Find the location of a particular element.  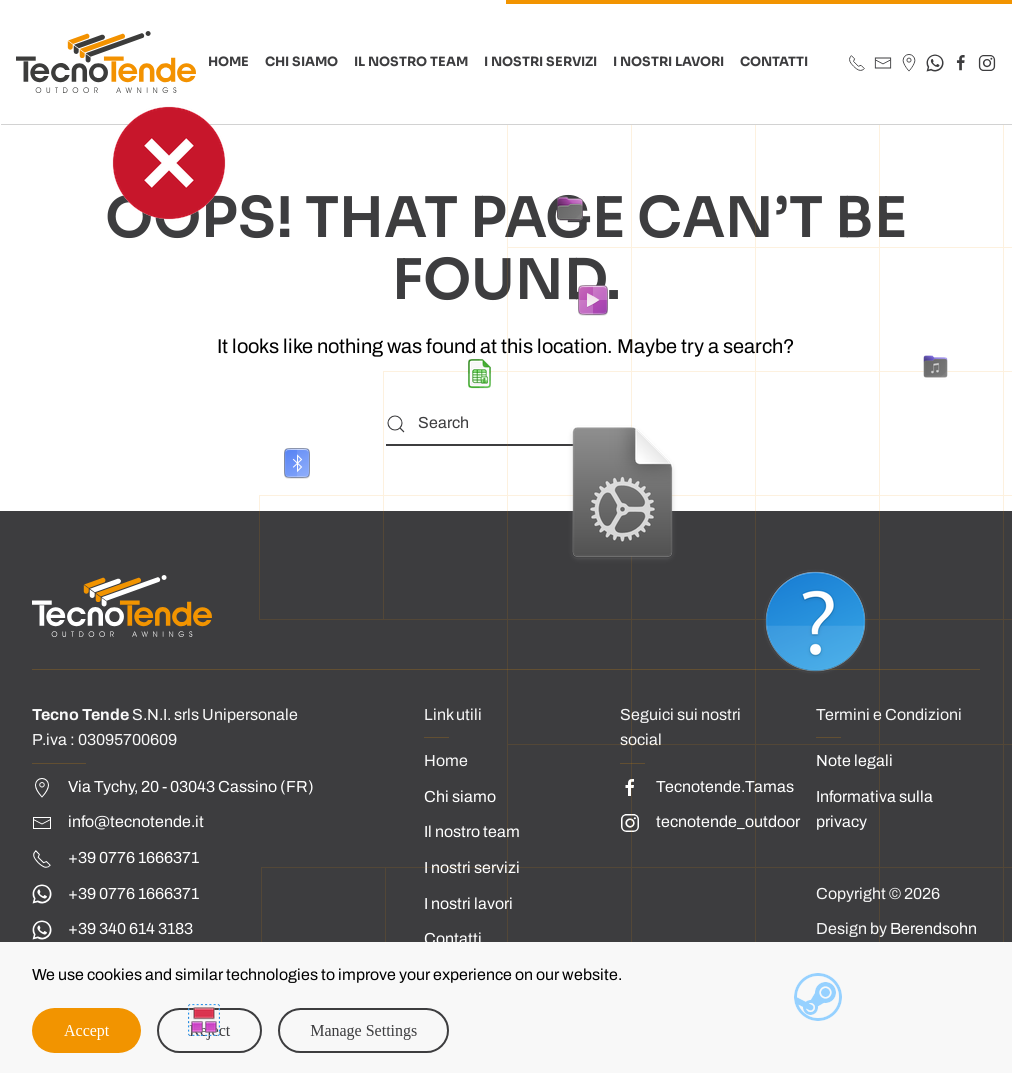

open folder containing files is located at coordinates (570, 208).